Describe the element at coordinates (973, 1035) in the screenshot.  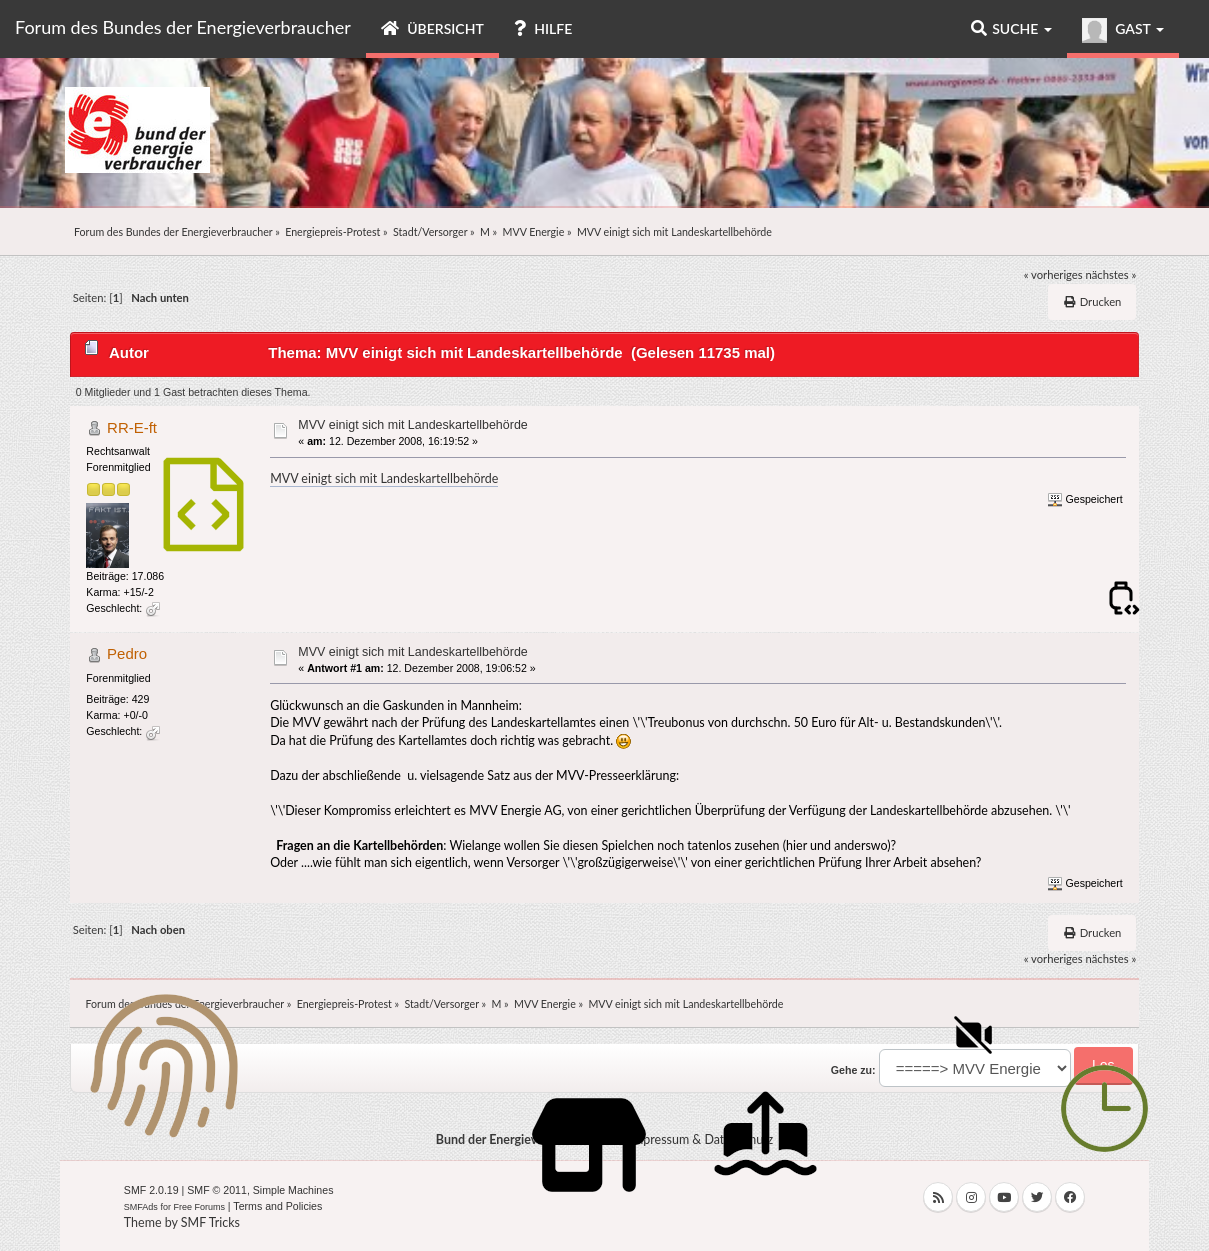
I see `turn off camera or disable video` at that location.